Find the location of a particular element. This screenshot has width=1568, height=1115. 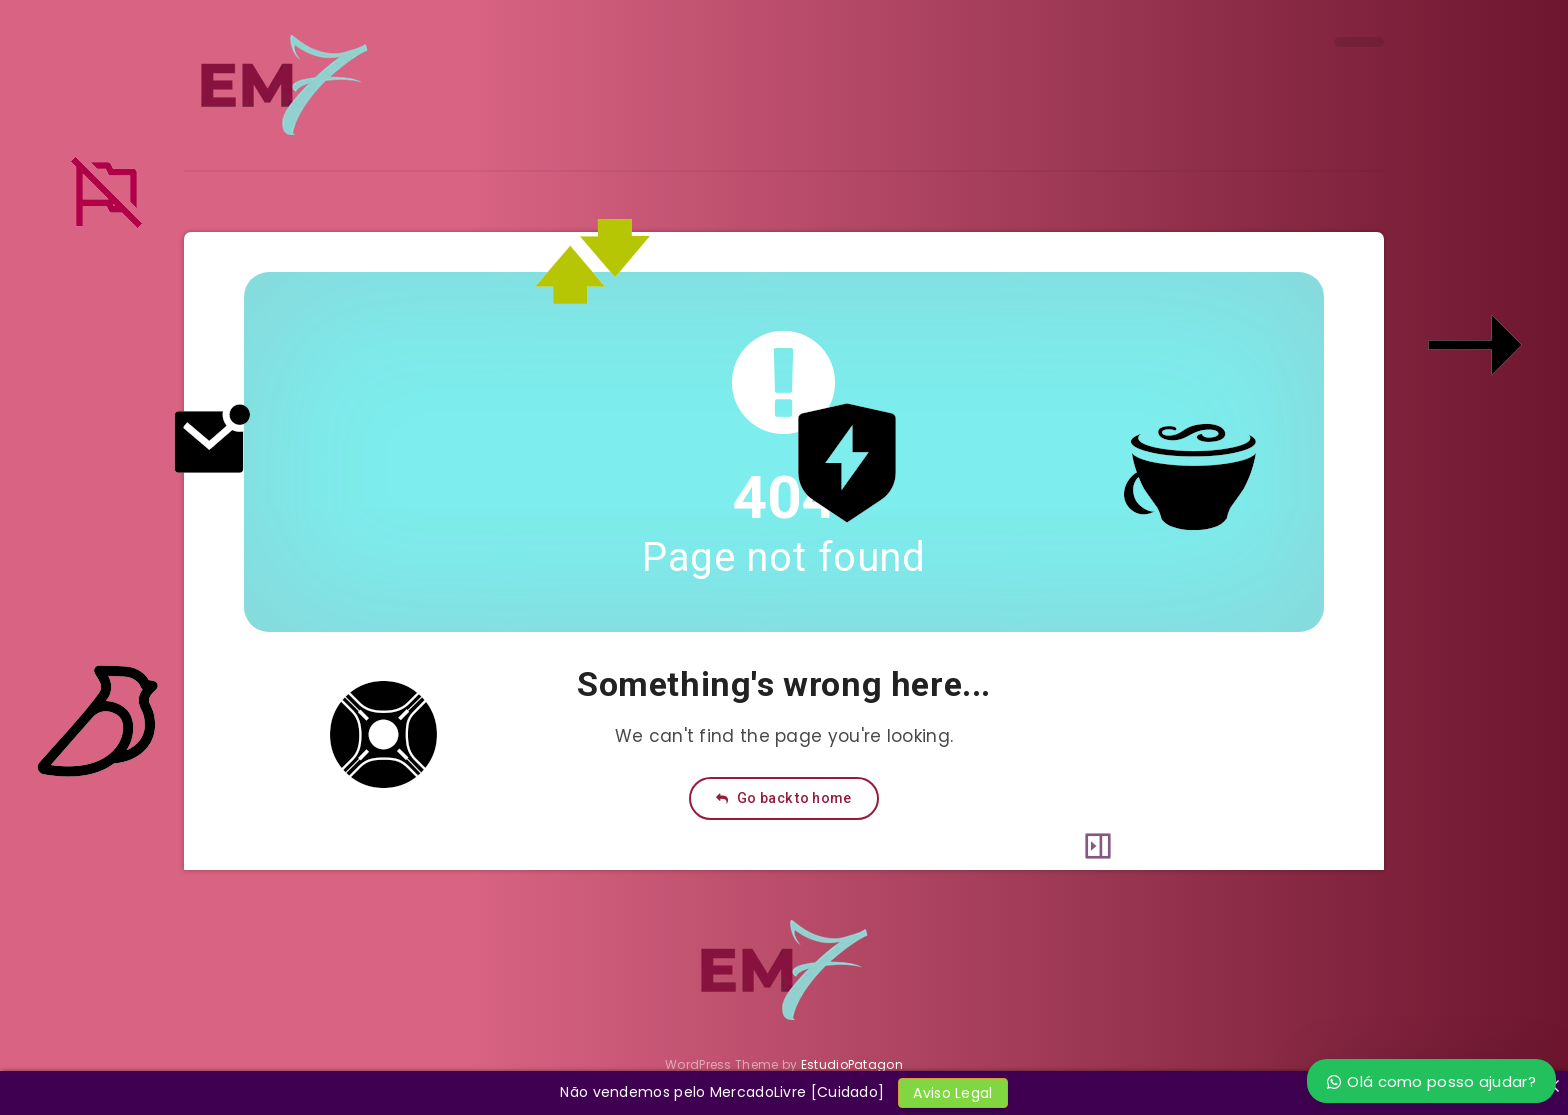

betfair logo is located at coordinates (592, 261).